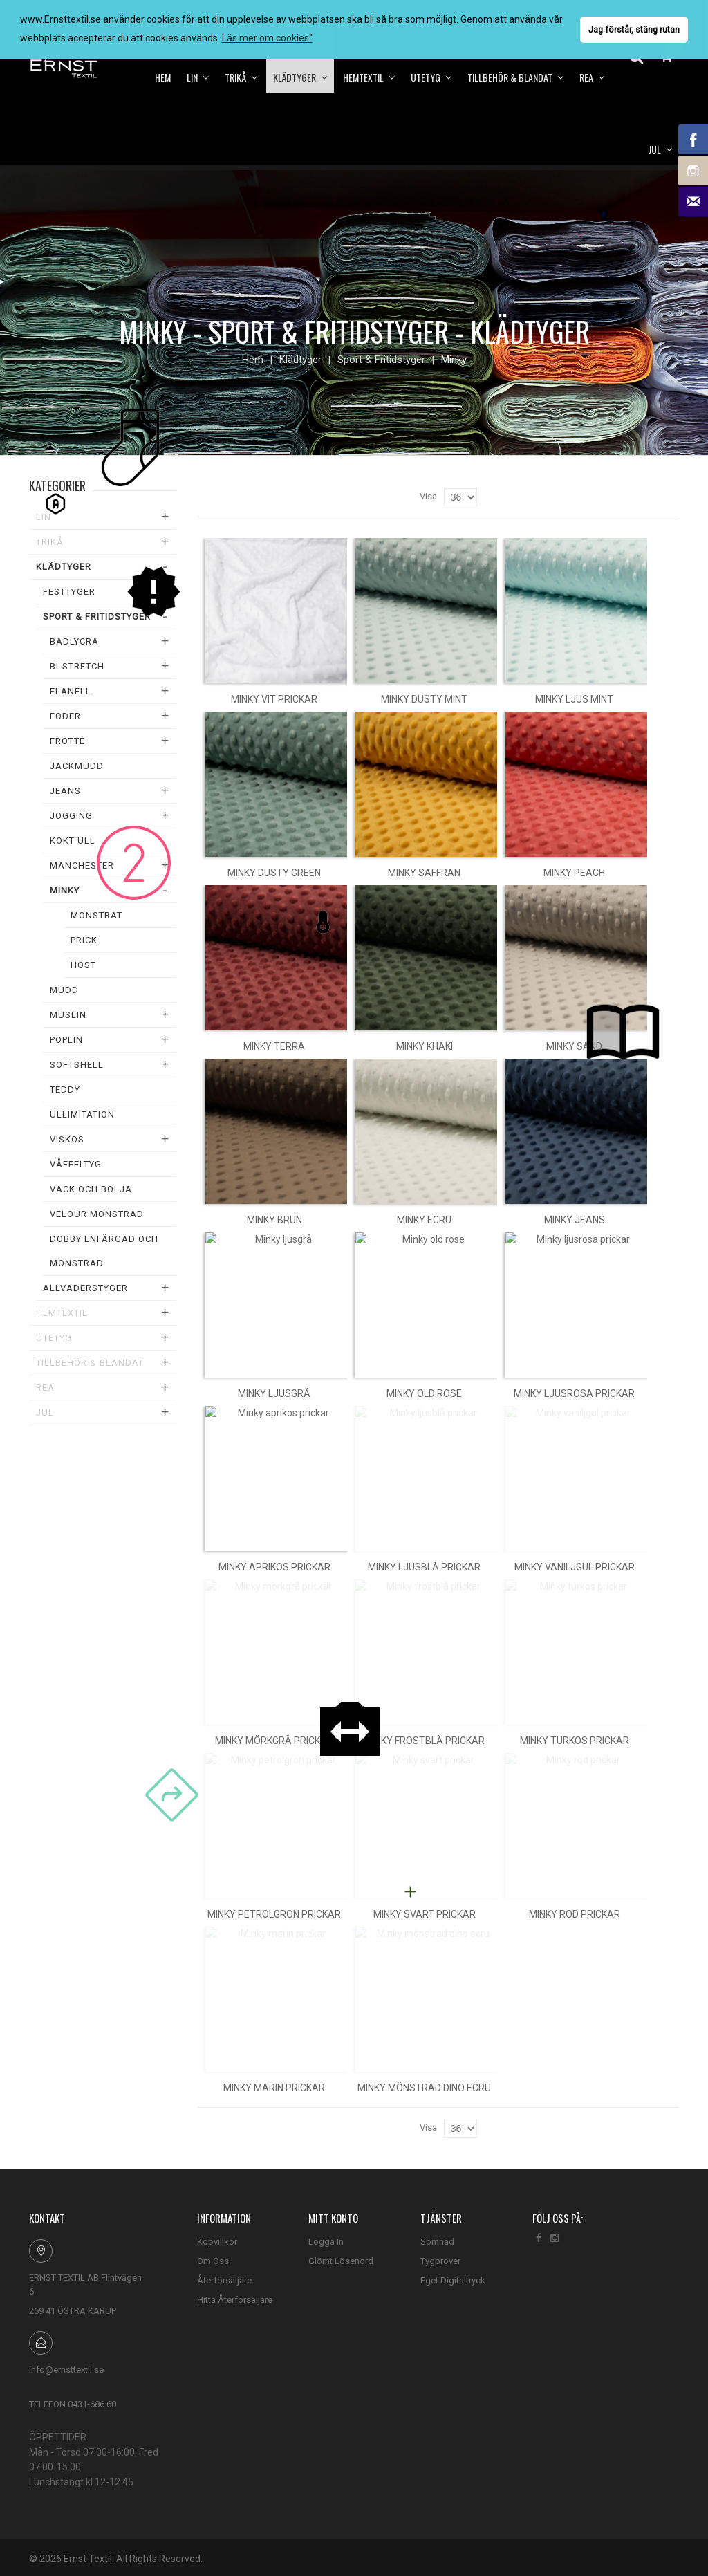 Image resolution: width=708 pixels, height=2576 pixels. I want to click on add a new item, so click(410, 1891).